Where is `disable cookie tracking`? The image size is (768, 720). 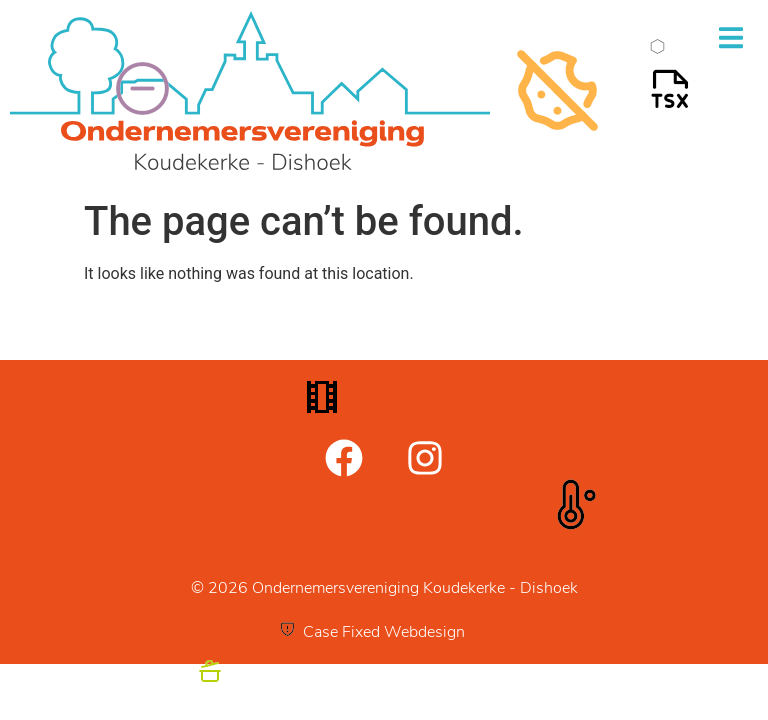 disable cookie tracking is located at coordinates (557, 90).